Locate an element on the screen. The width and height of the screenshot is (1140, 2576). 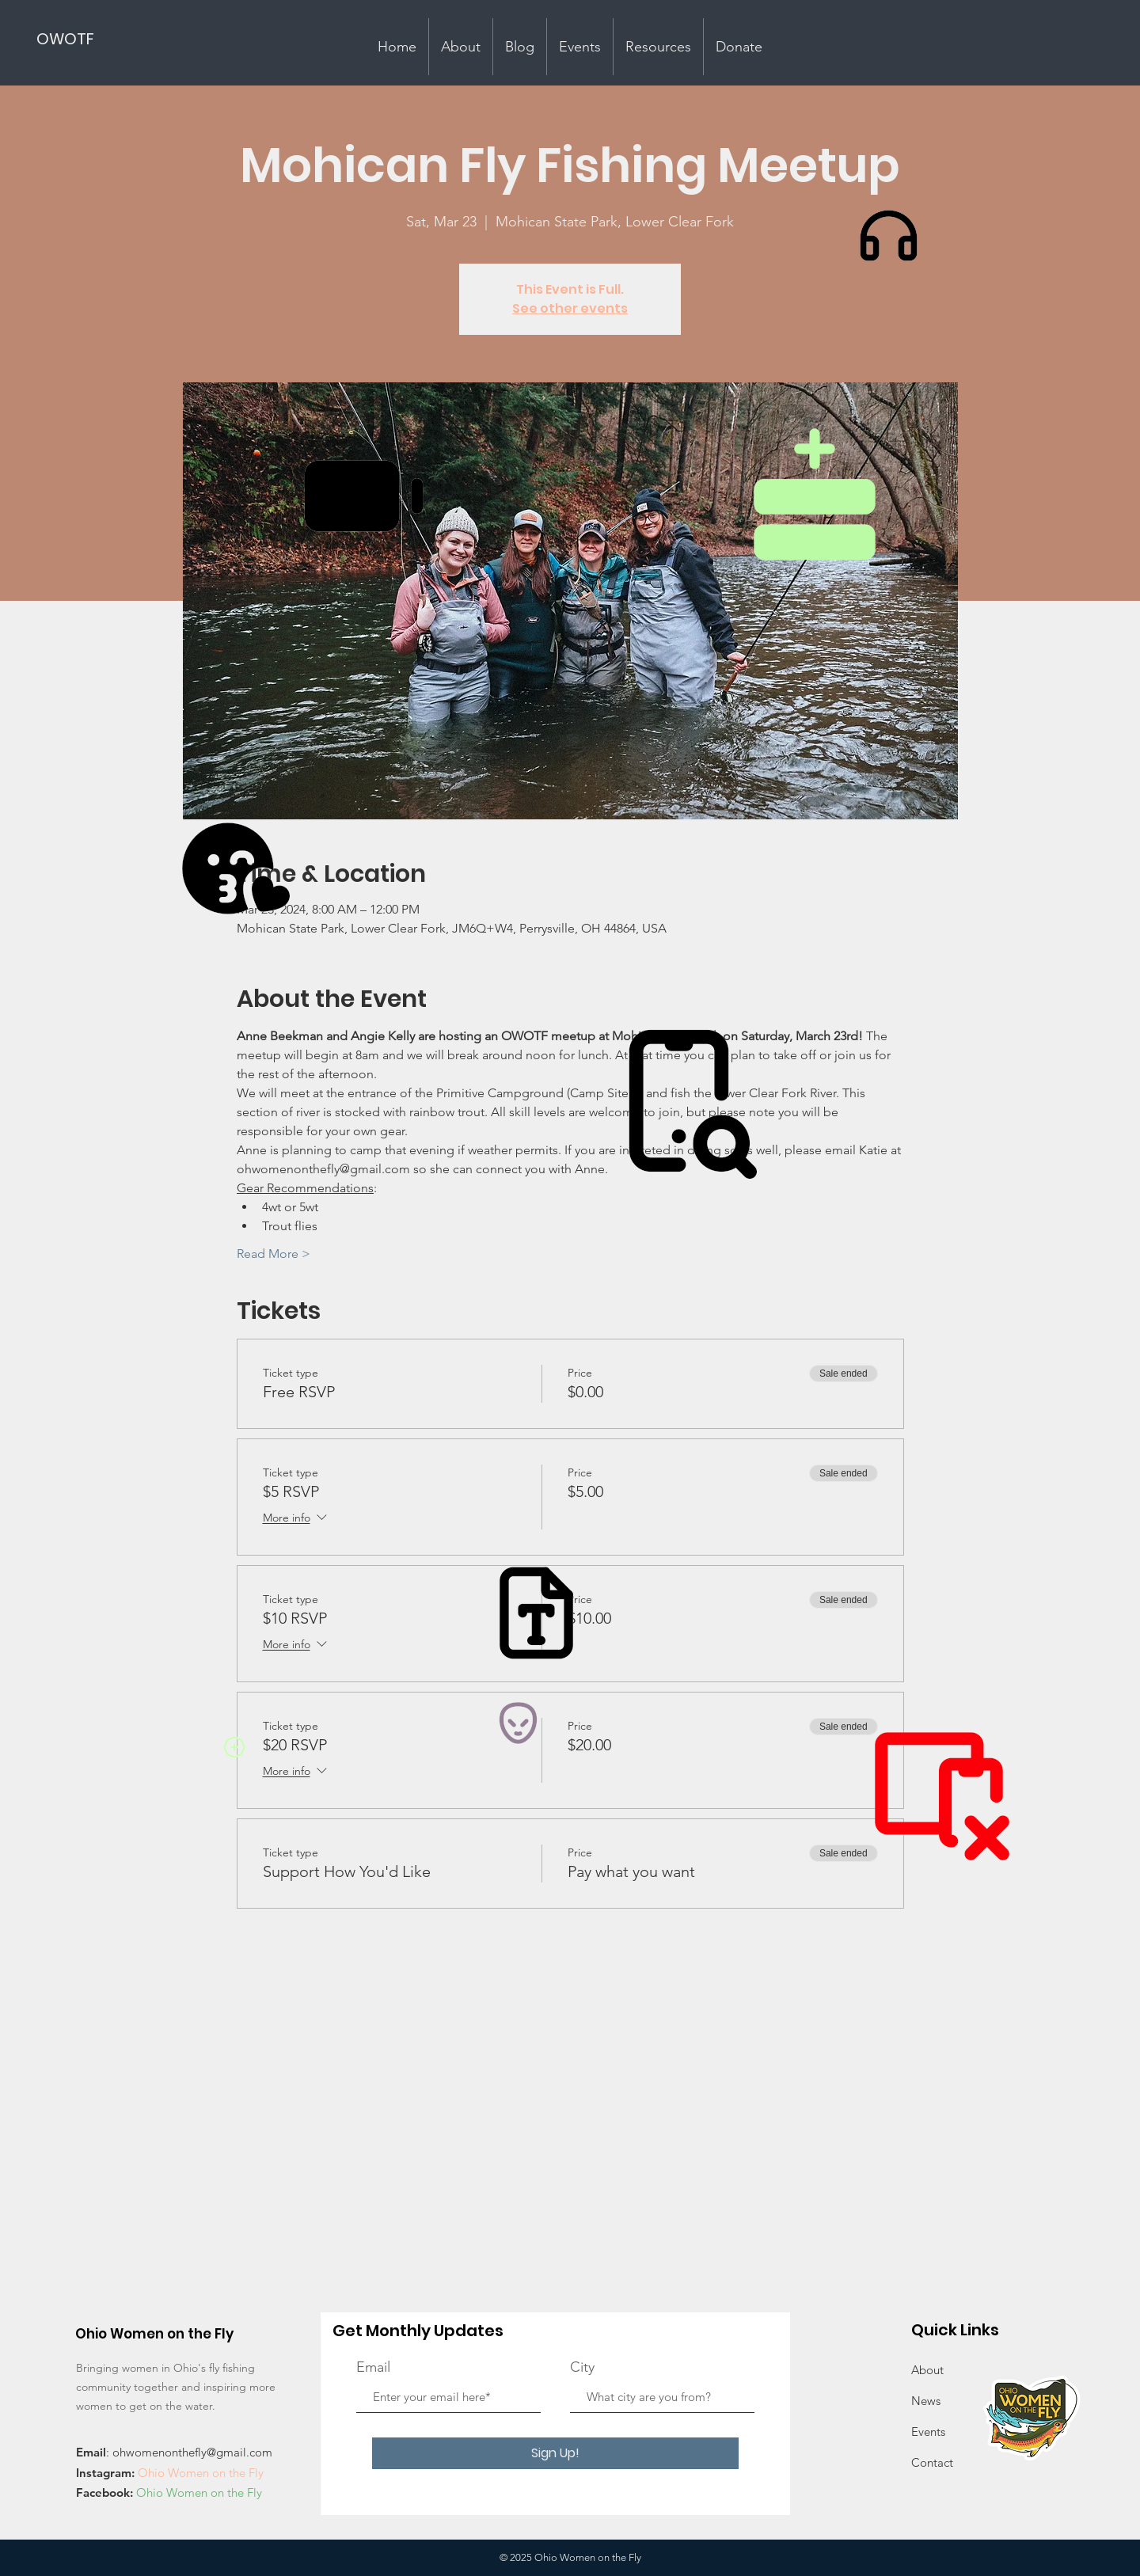
send a kiss or flirty reaction is located at coordinates (234, 868).